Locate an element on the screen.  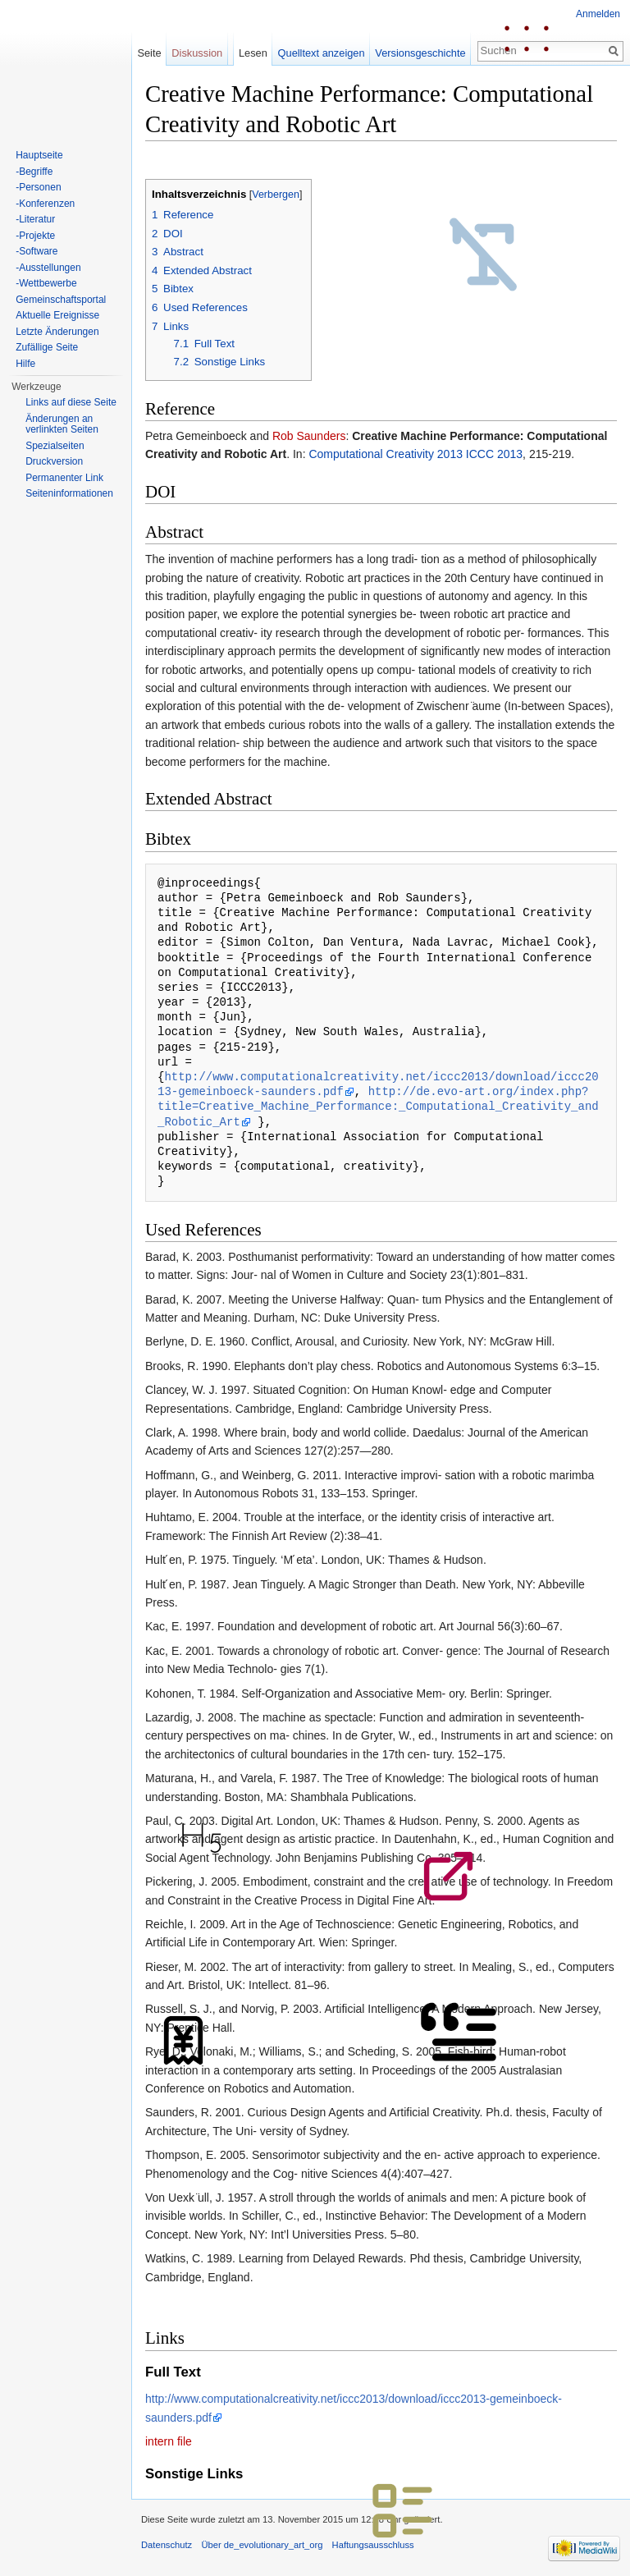
open link in a new tab or window is located at coordinates (448, 1876).